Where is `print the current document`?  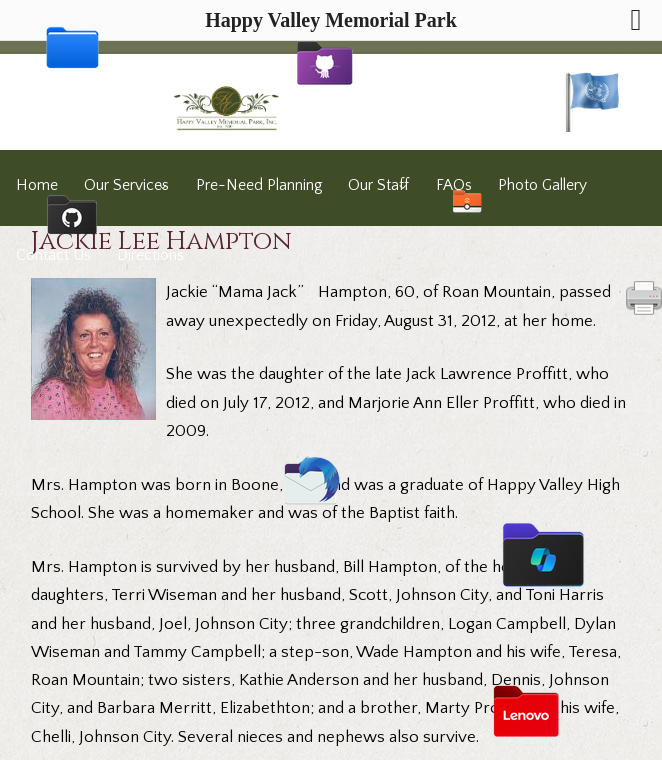 print the current document is located at coordinates (644, 298).